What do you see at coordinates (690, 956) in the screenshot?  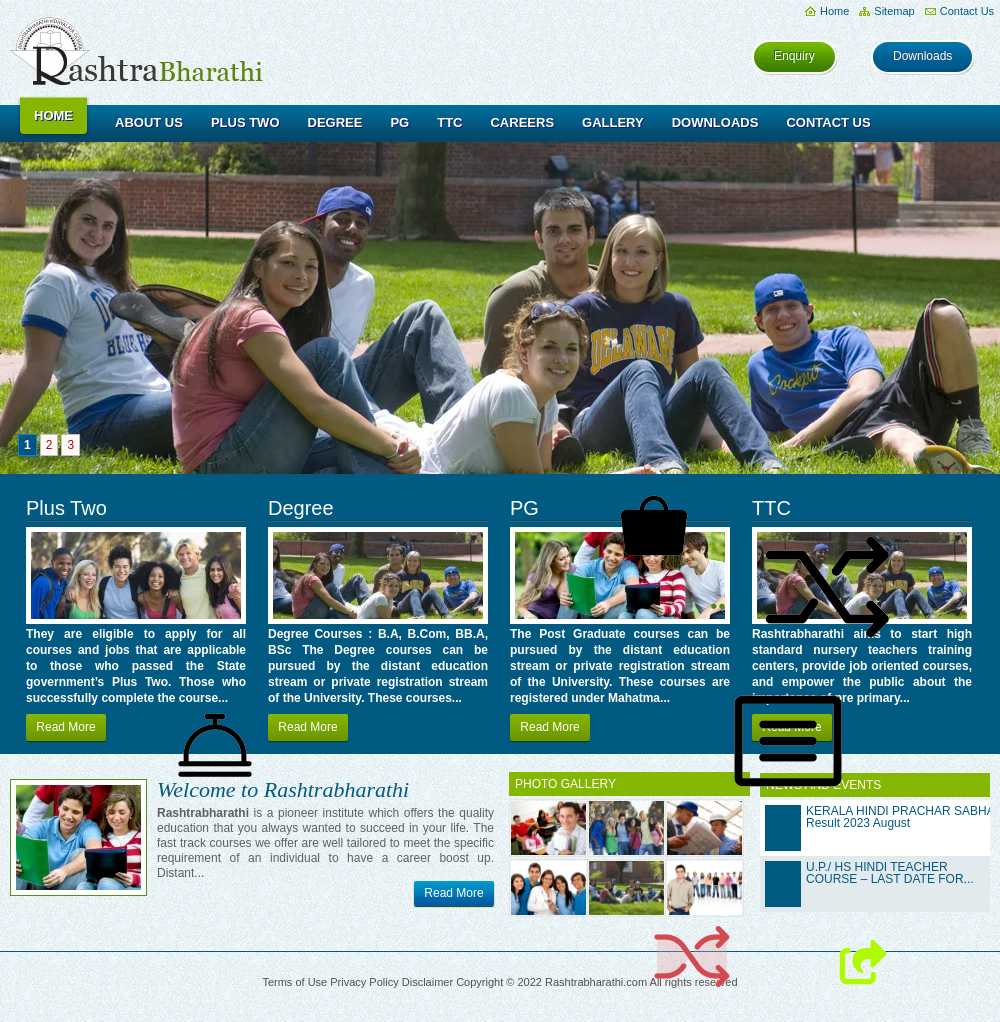 I see `shuffle playlist or queue order` at bounding box center [690, 956].